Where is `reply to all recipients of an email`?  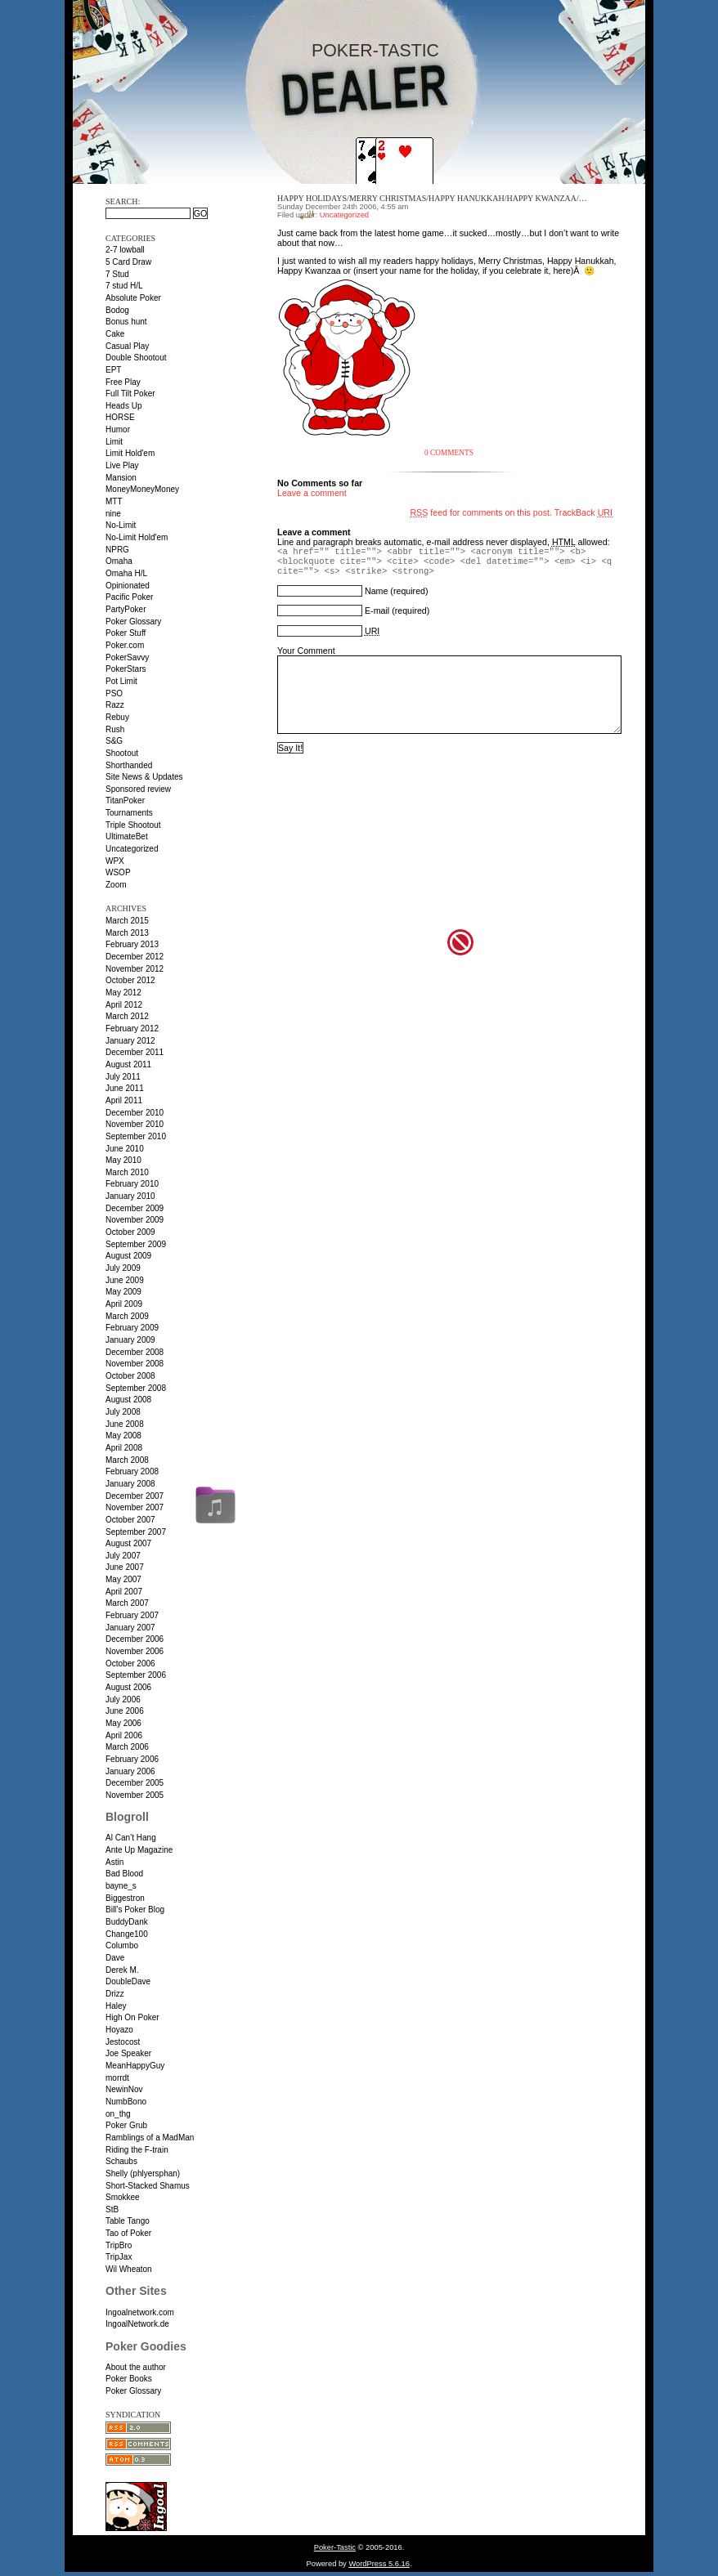 reply to all recipients of an email is located at coordinates (306, 214).